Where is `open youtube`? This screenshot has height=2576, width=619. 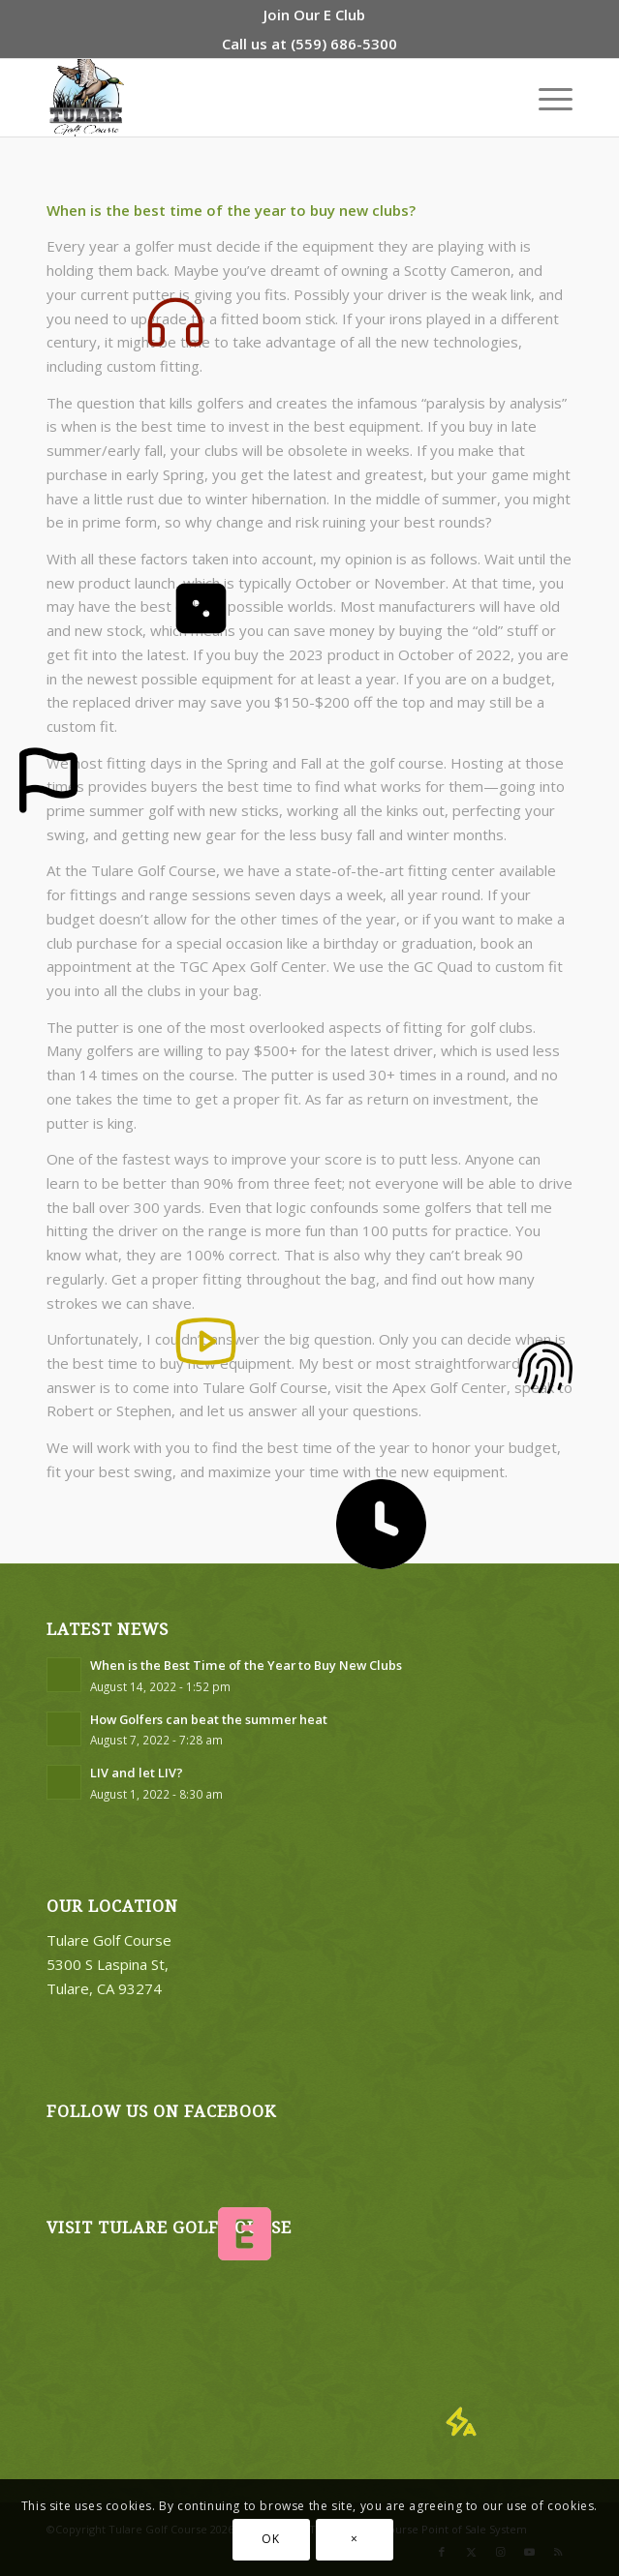
open youtube is located at coordinates (205, 1341).